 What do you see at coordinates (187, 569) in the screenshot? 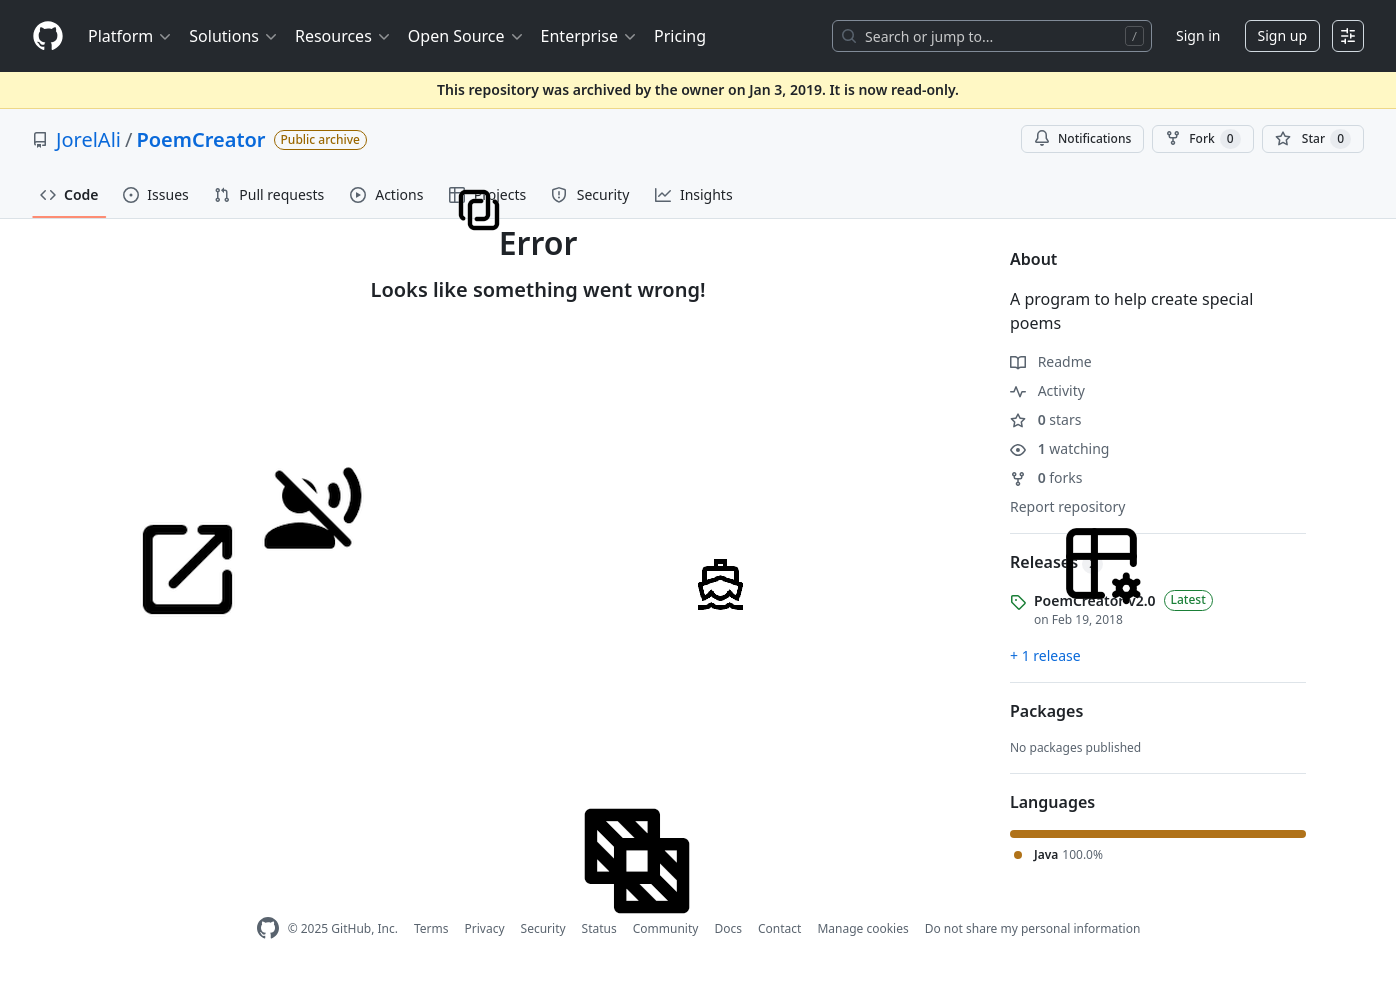
I see `open link in a new tab or window` at bounding box center [187, 569].